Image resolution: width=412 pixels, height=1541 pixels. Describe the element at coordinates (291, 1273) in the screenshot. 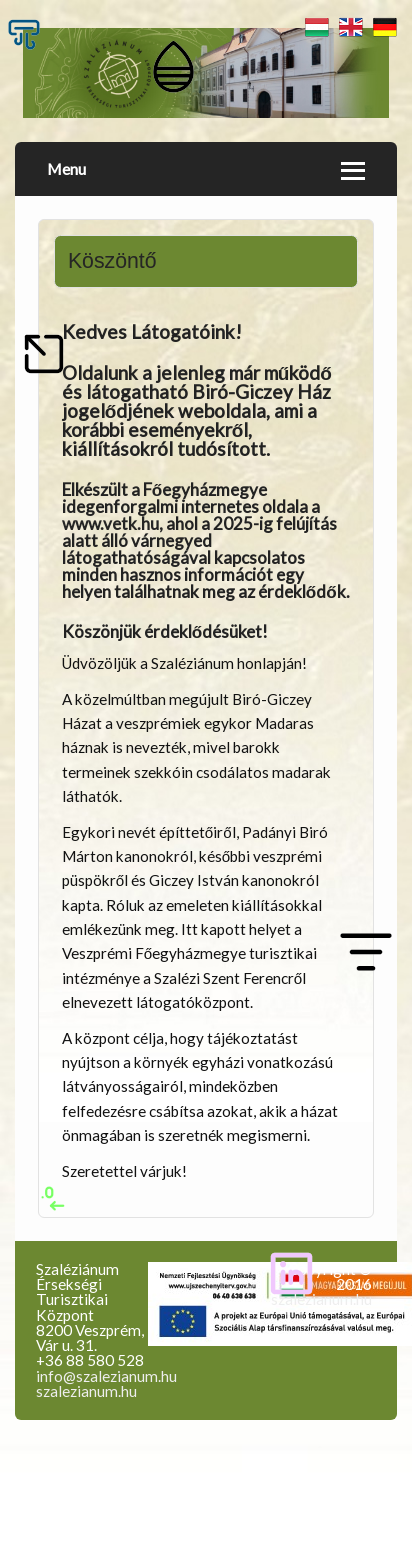

I see `open LinkedIn profile or app` at that location.